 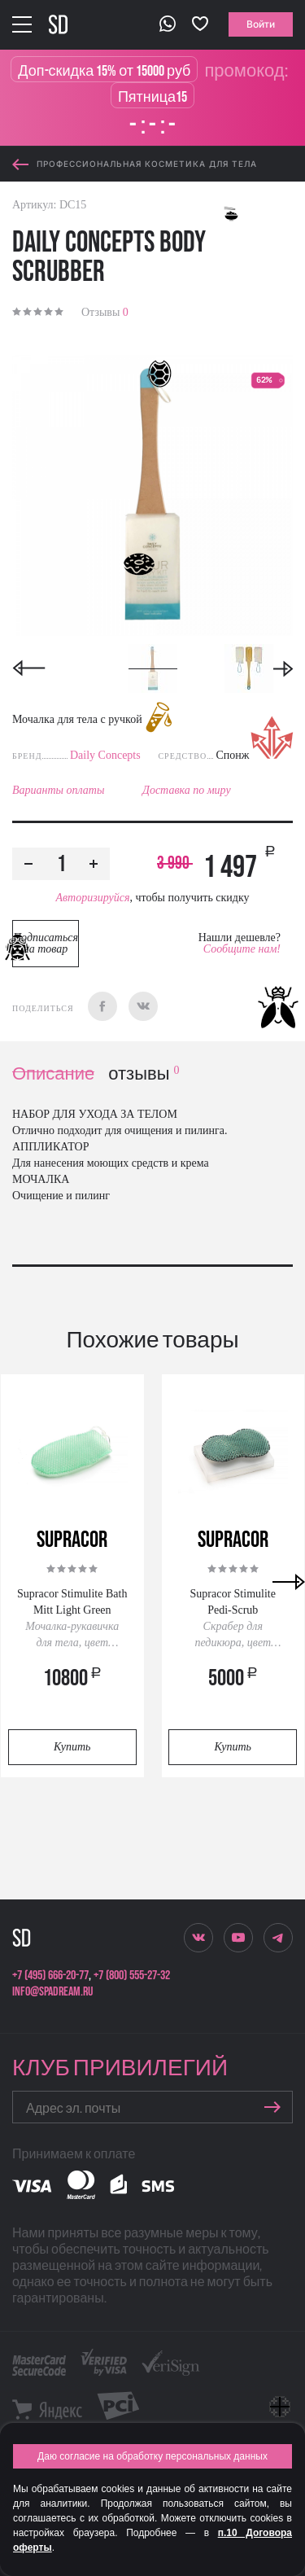 I want to click on access food or bakery category, so click(x=139, y=564).